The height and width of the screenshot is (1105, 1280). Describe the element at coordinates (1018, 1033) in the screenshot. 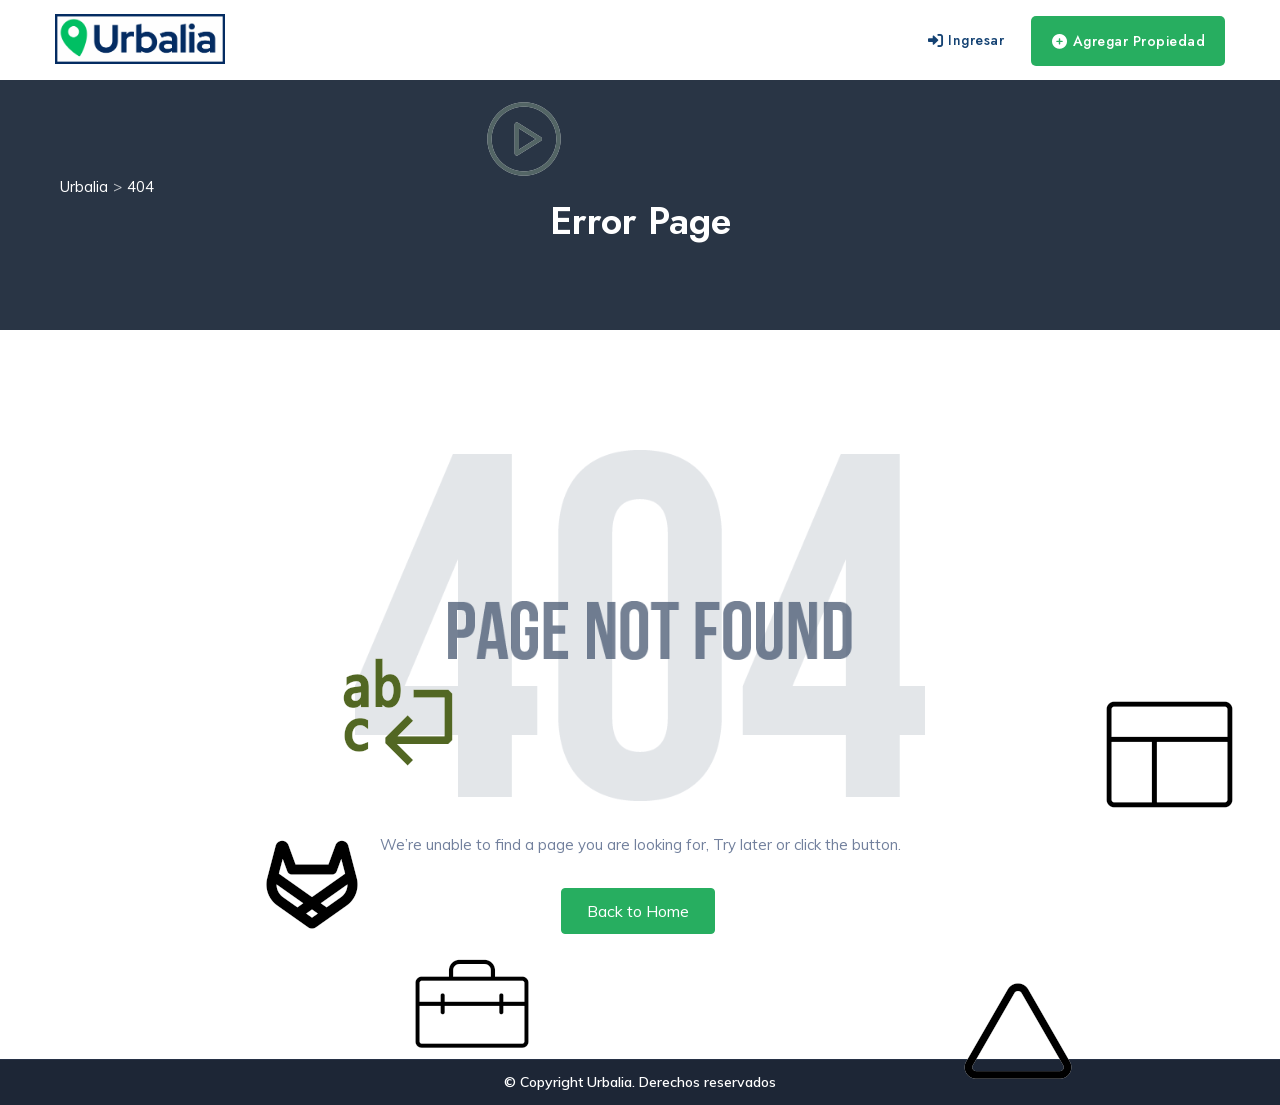

I see `indicates a warning or caution state` at that location.